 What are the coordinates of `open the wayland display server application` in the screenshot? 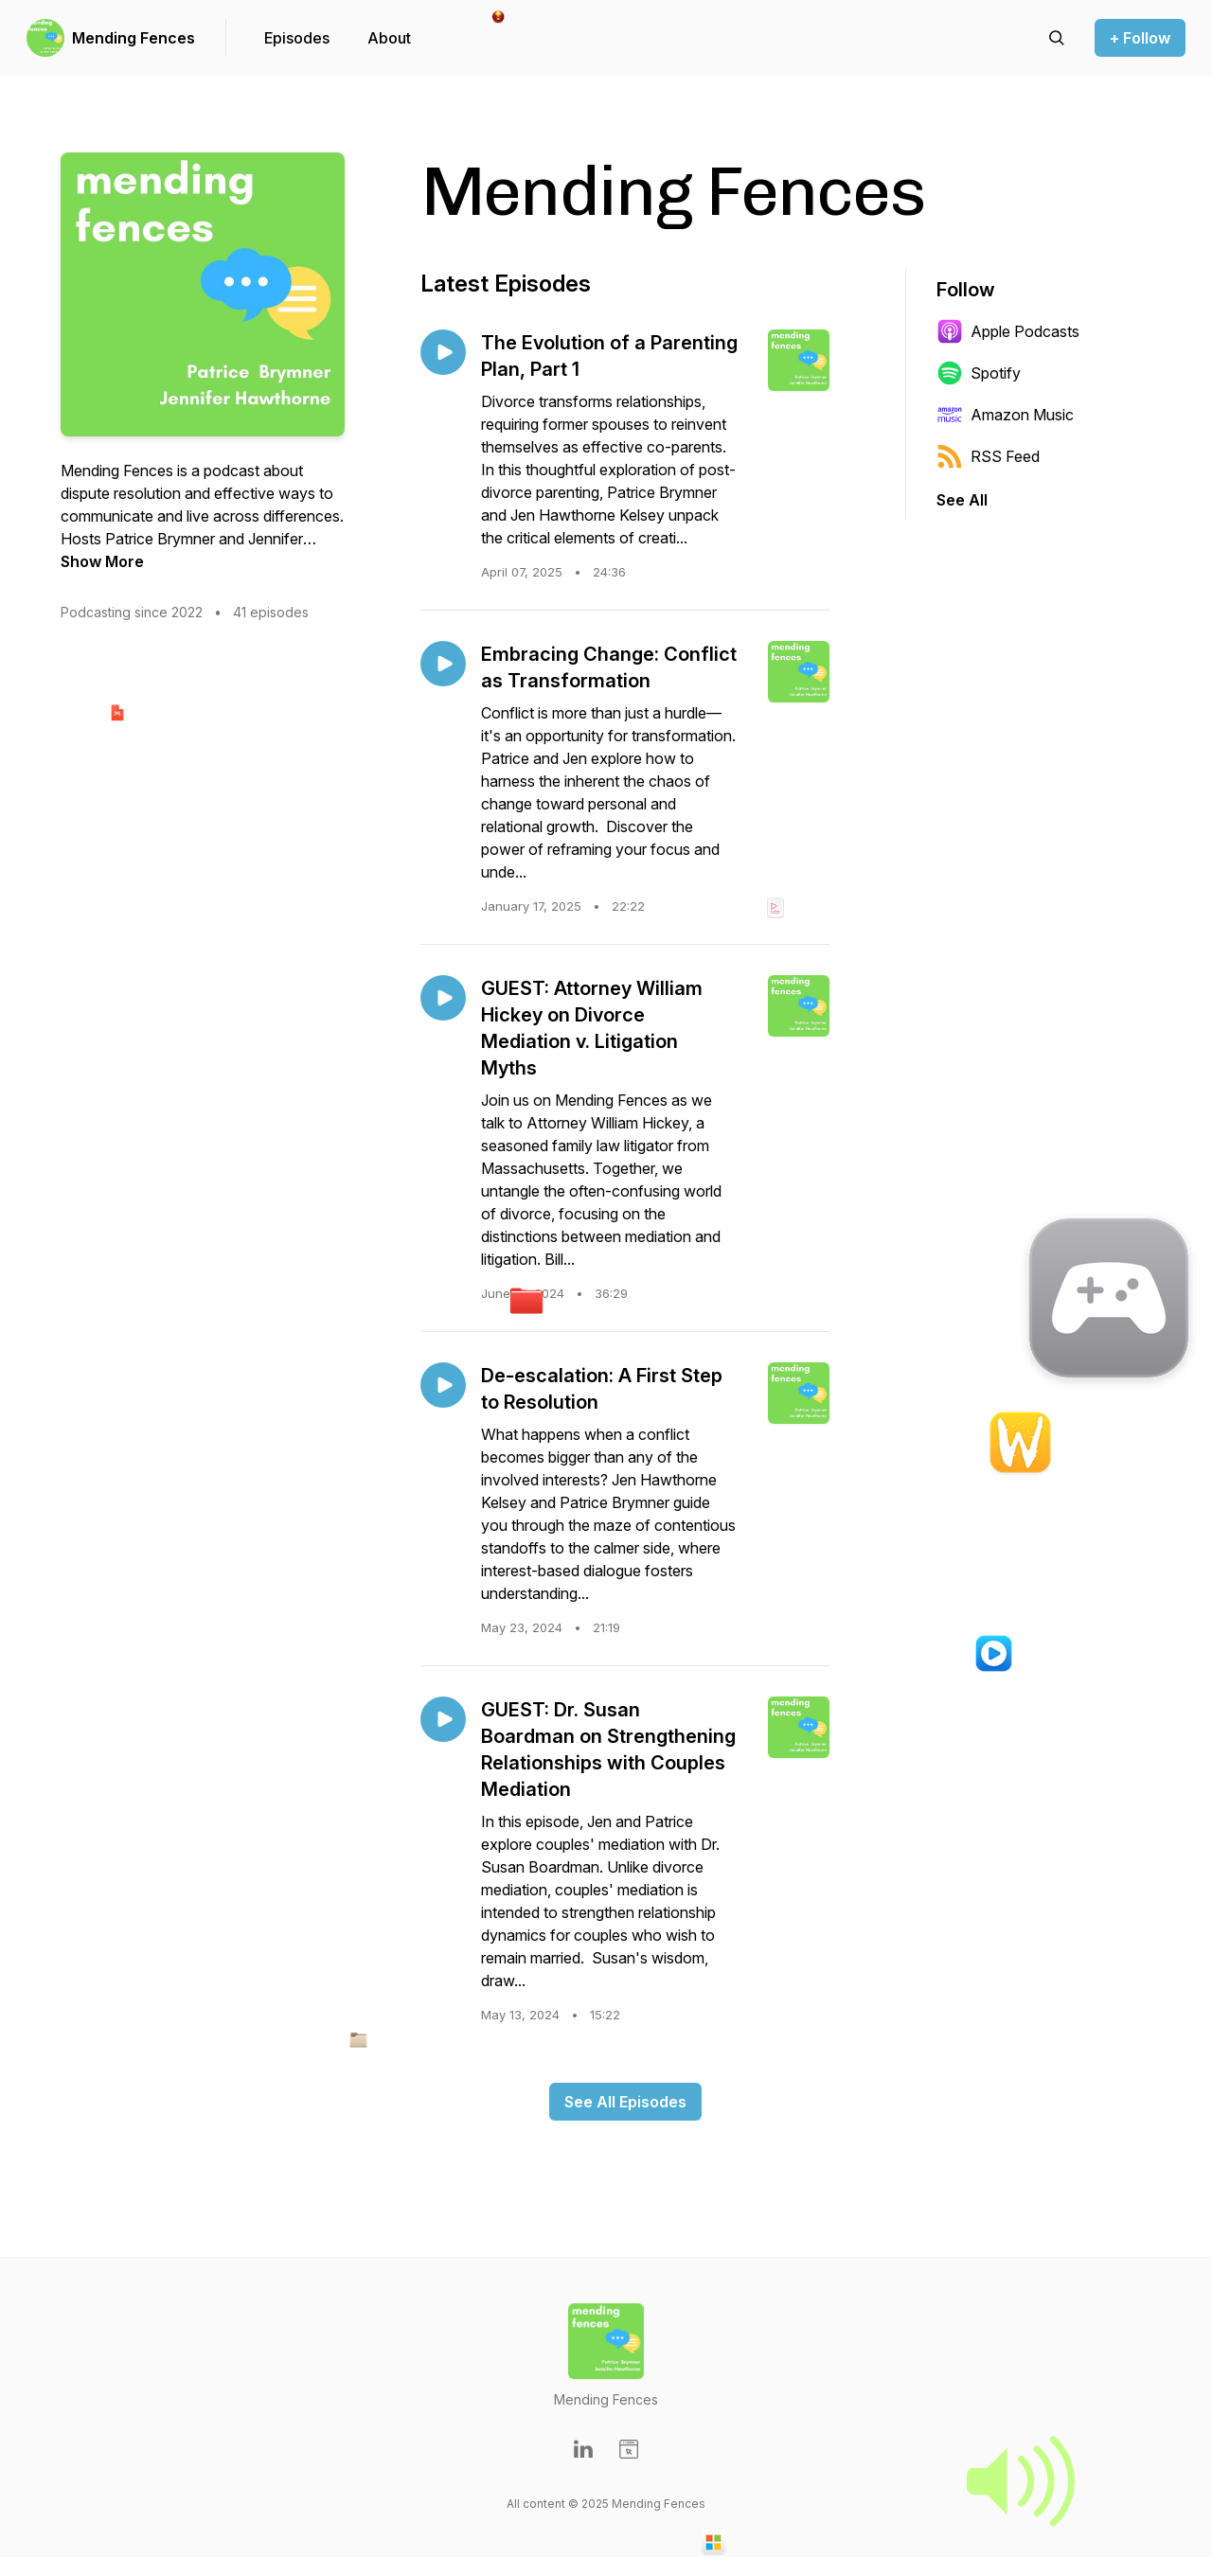 It's located at (1020, 1442).